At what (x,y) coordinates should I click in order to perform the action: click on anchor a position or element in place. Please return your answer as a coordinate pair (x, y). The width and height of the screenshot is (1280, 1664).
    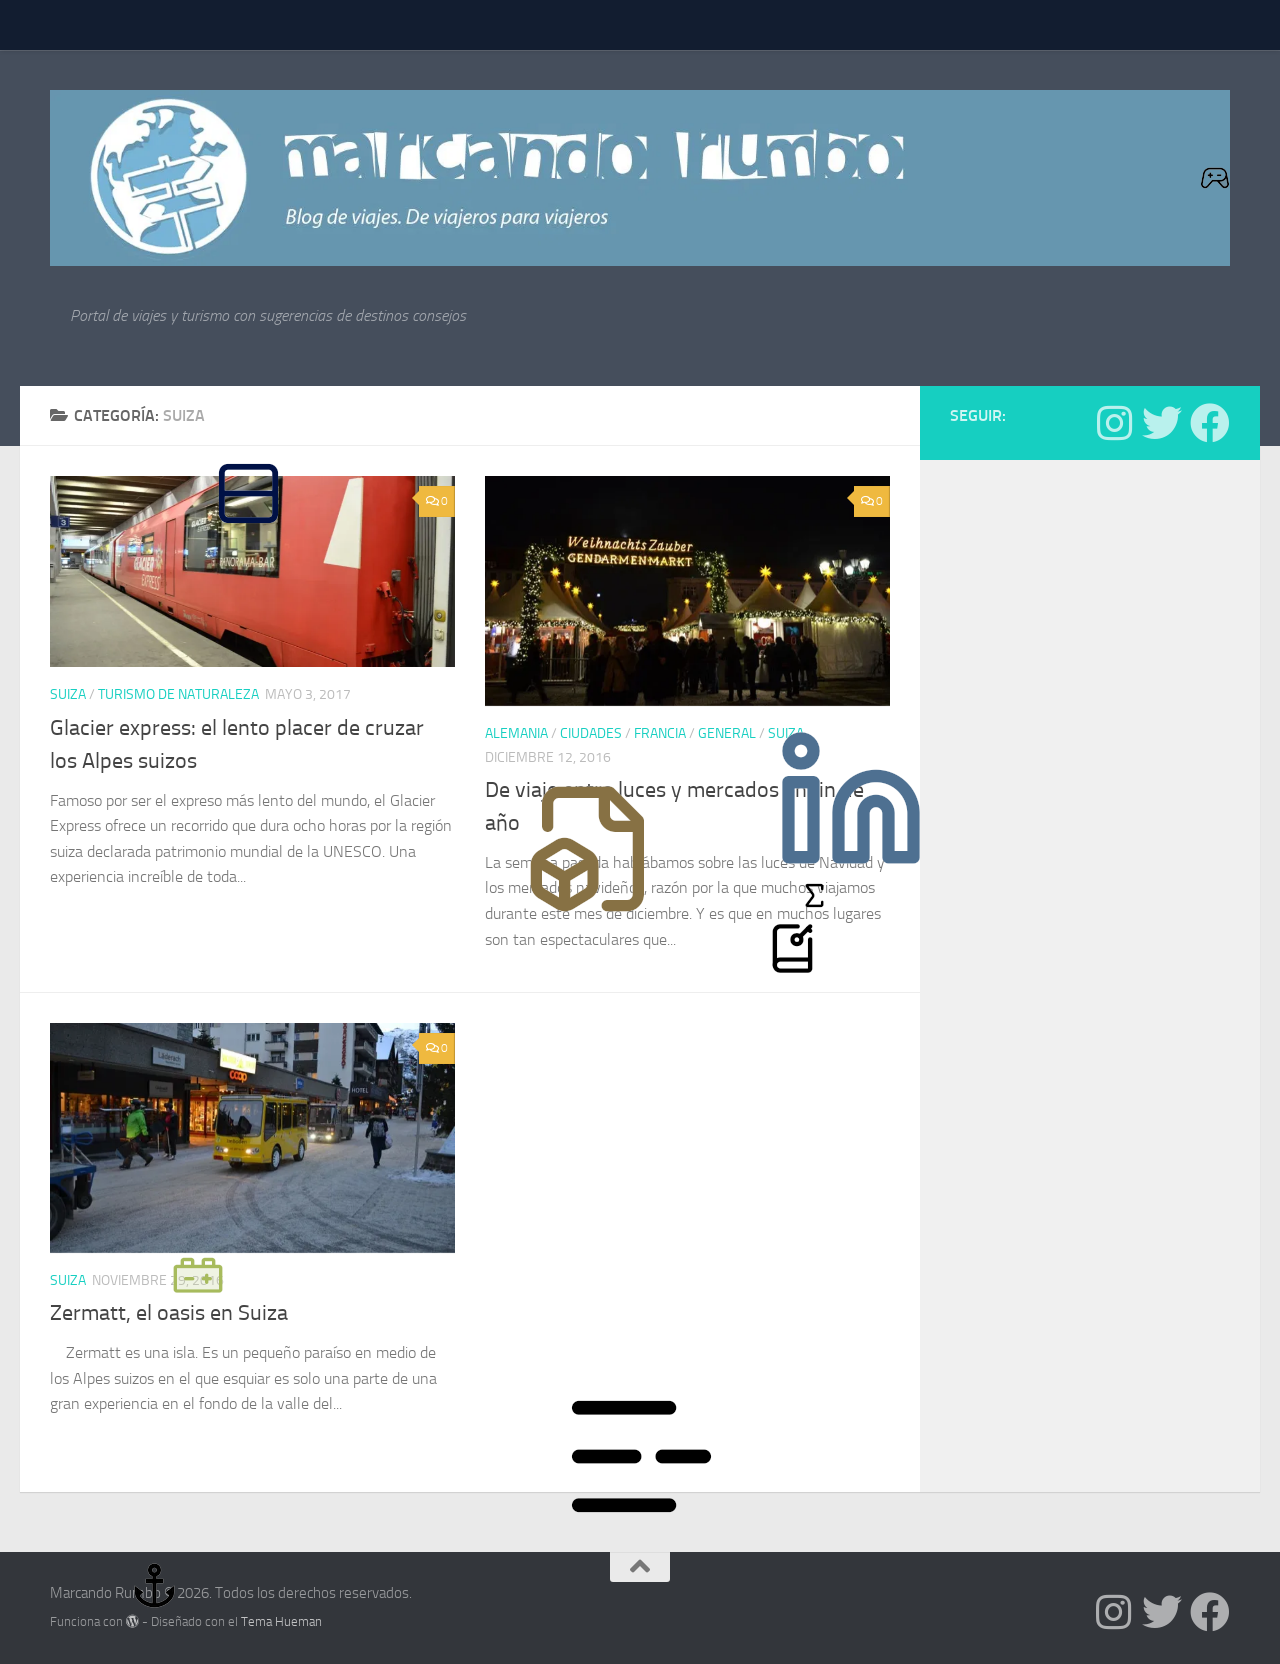
    Looking at the image, I should click on (154, 1585).